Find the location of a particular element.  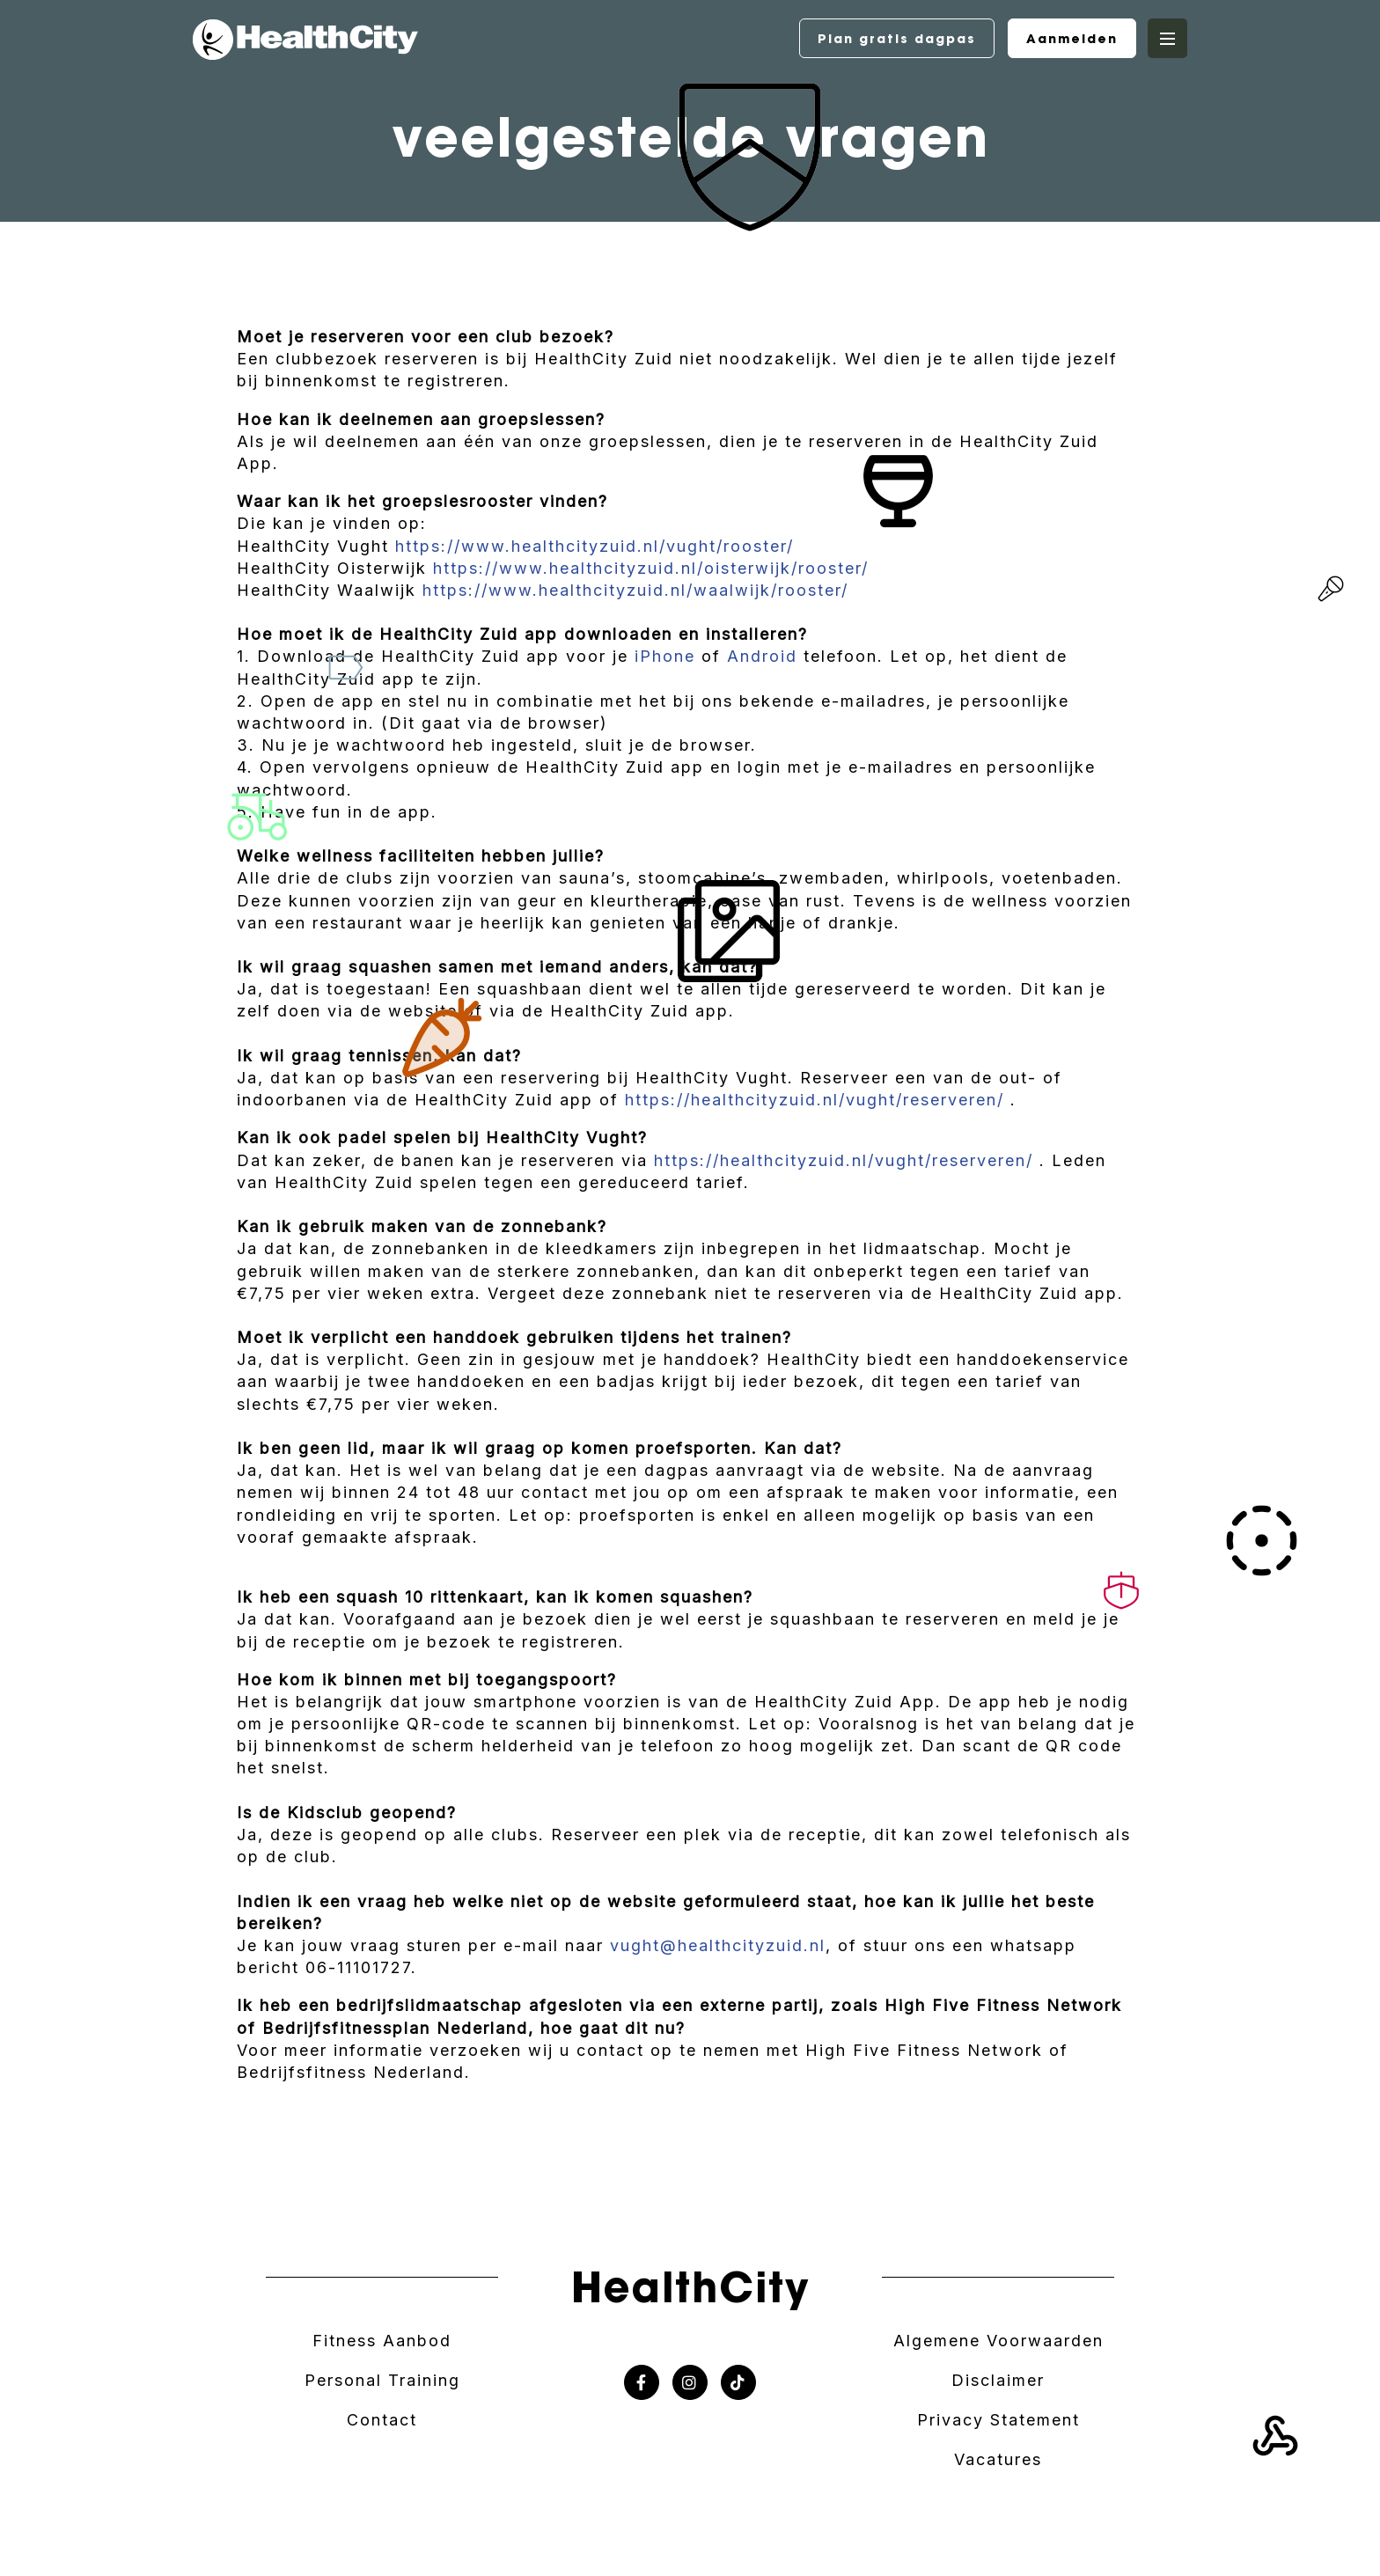

browse vegetable or produce category is located at coordinates (440, 1038).